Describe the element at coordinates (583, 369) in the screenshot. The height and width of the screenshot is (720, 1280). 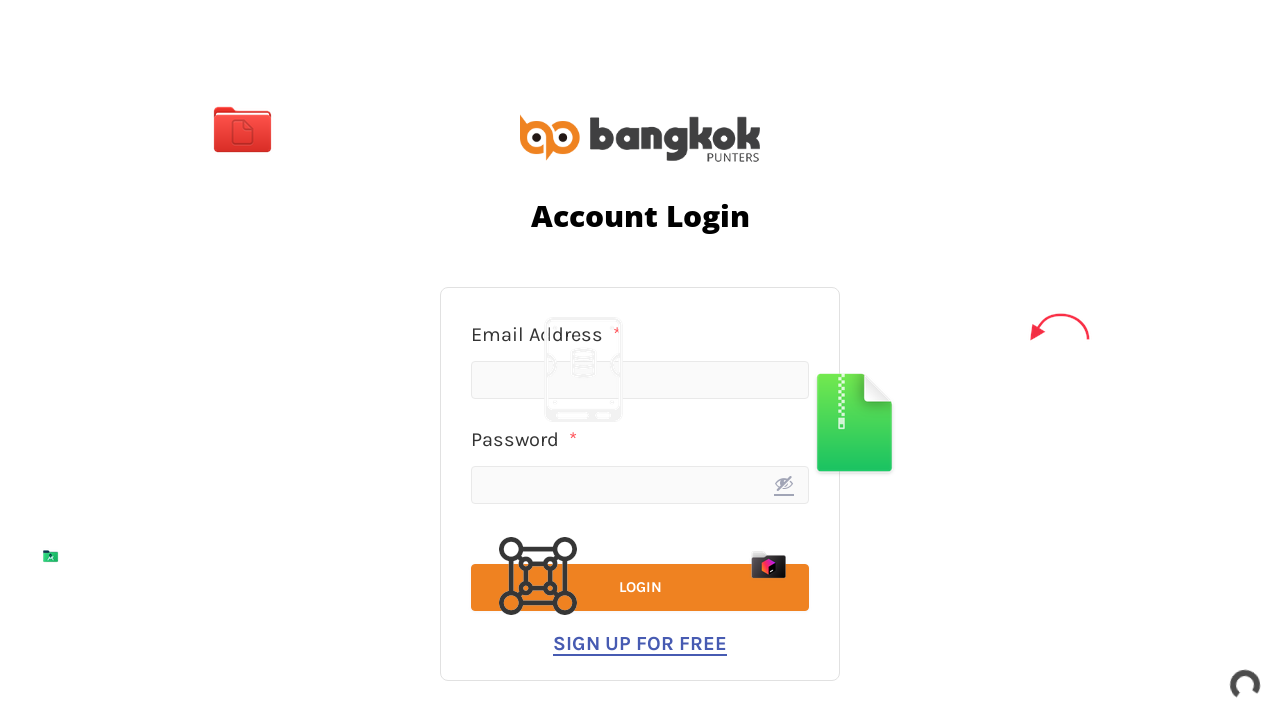
I see `indicates storage quota or disk space limit` at that location.